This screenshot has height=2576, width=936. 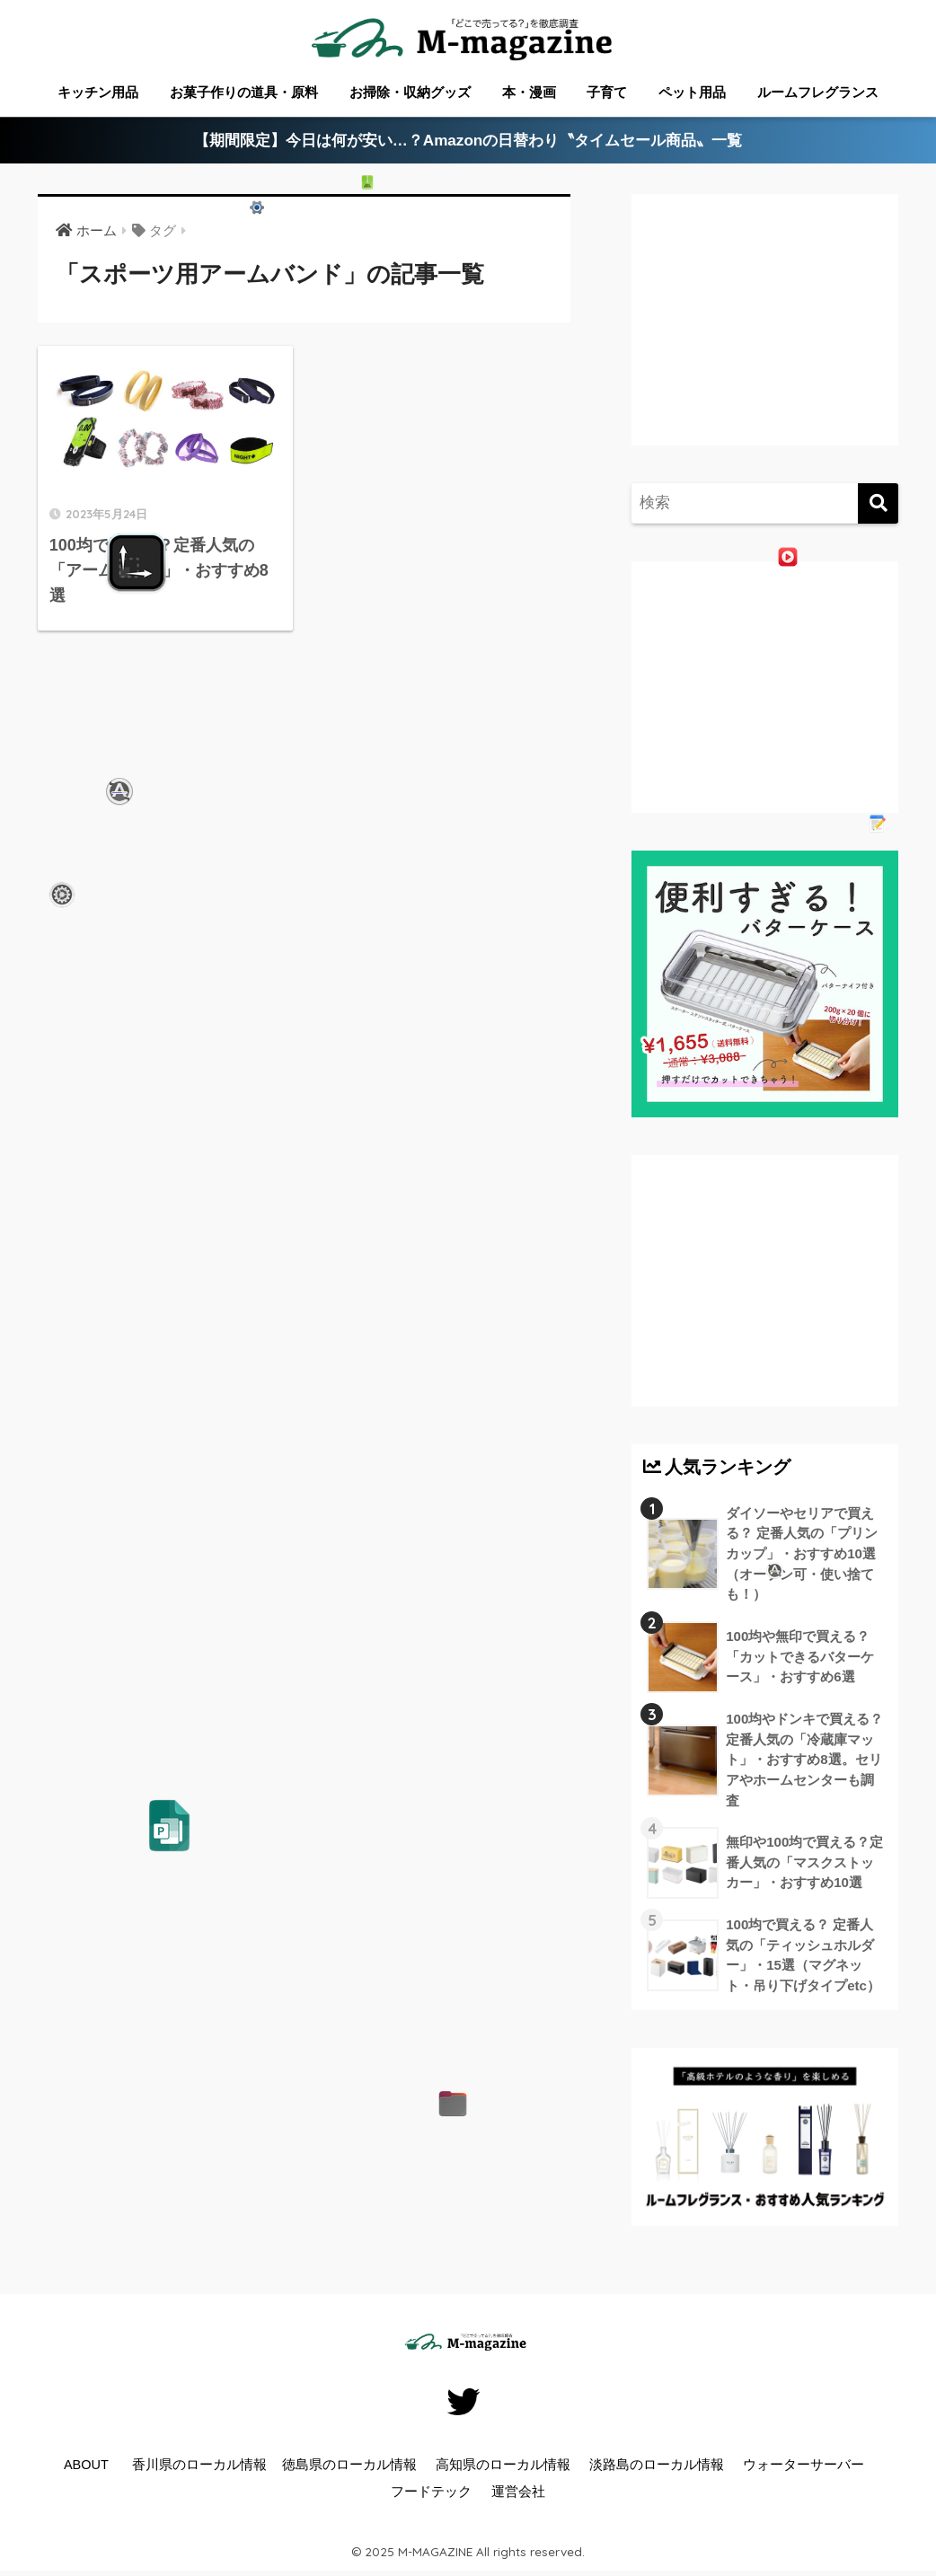 I want to click on open display preferences, so click(x=137, y=562).